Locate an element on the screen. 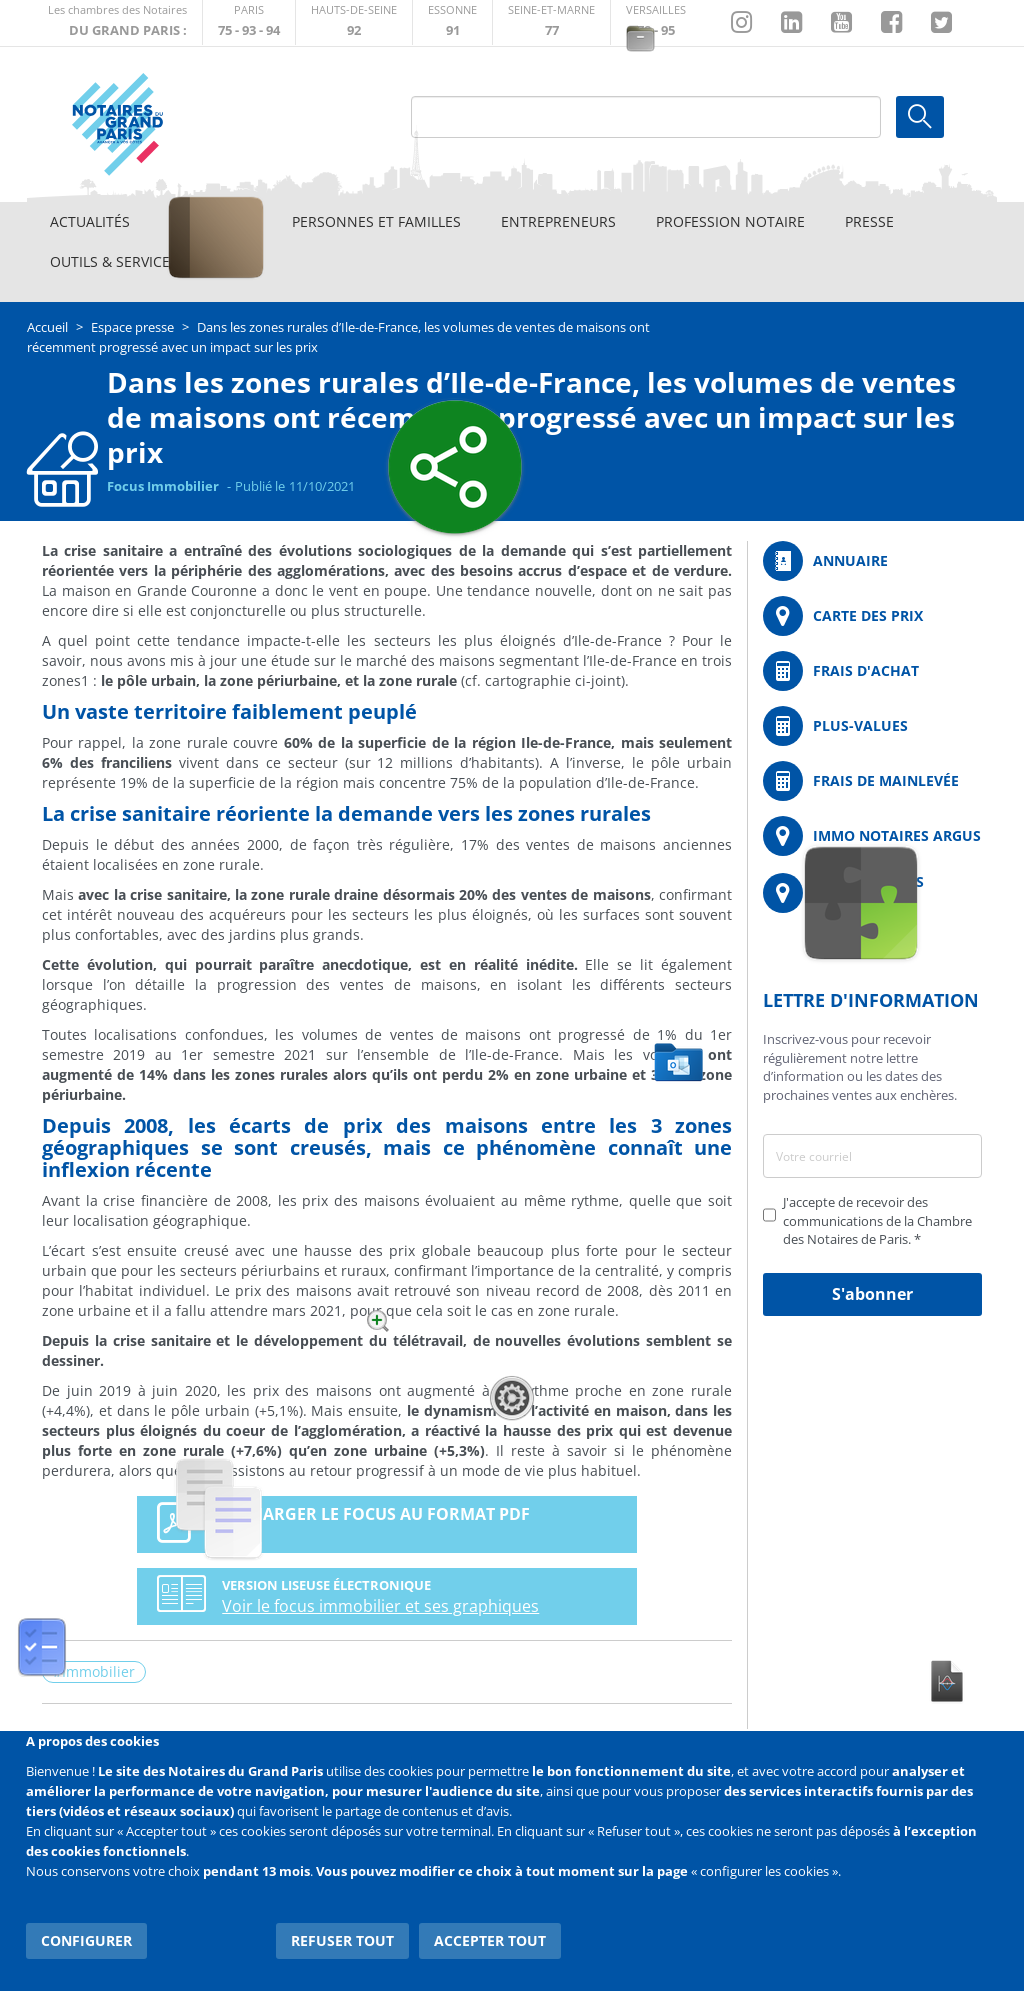 This screenshot has width=1024, height=1991. open folder containing microsoft outlook files is located at coordinates (678, 1063).